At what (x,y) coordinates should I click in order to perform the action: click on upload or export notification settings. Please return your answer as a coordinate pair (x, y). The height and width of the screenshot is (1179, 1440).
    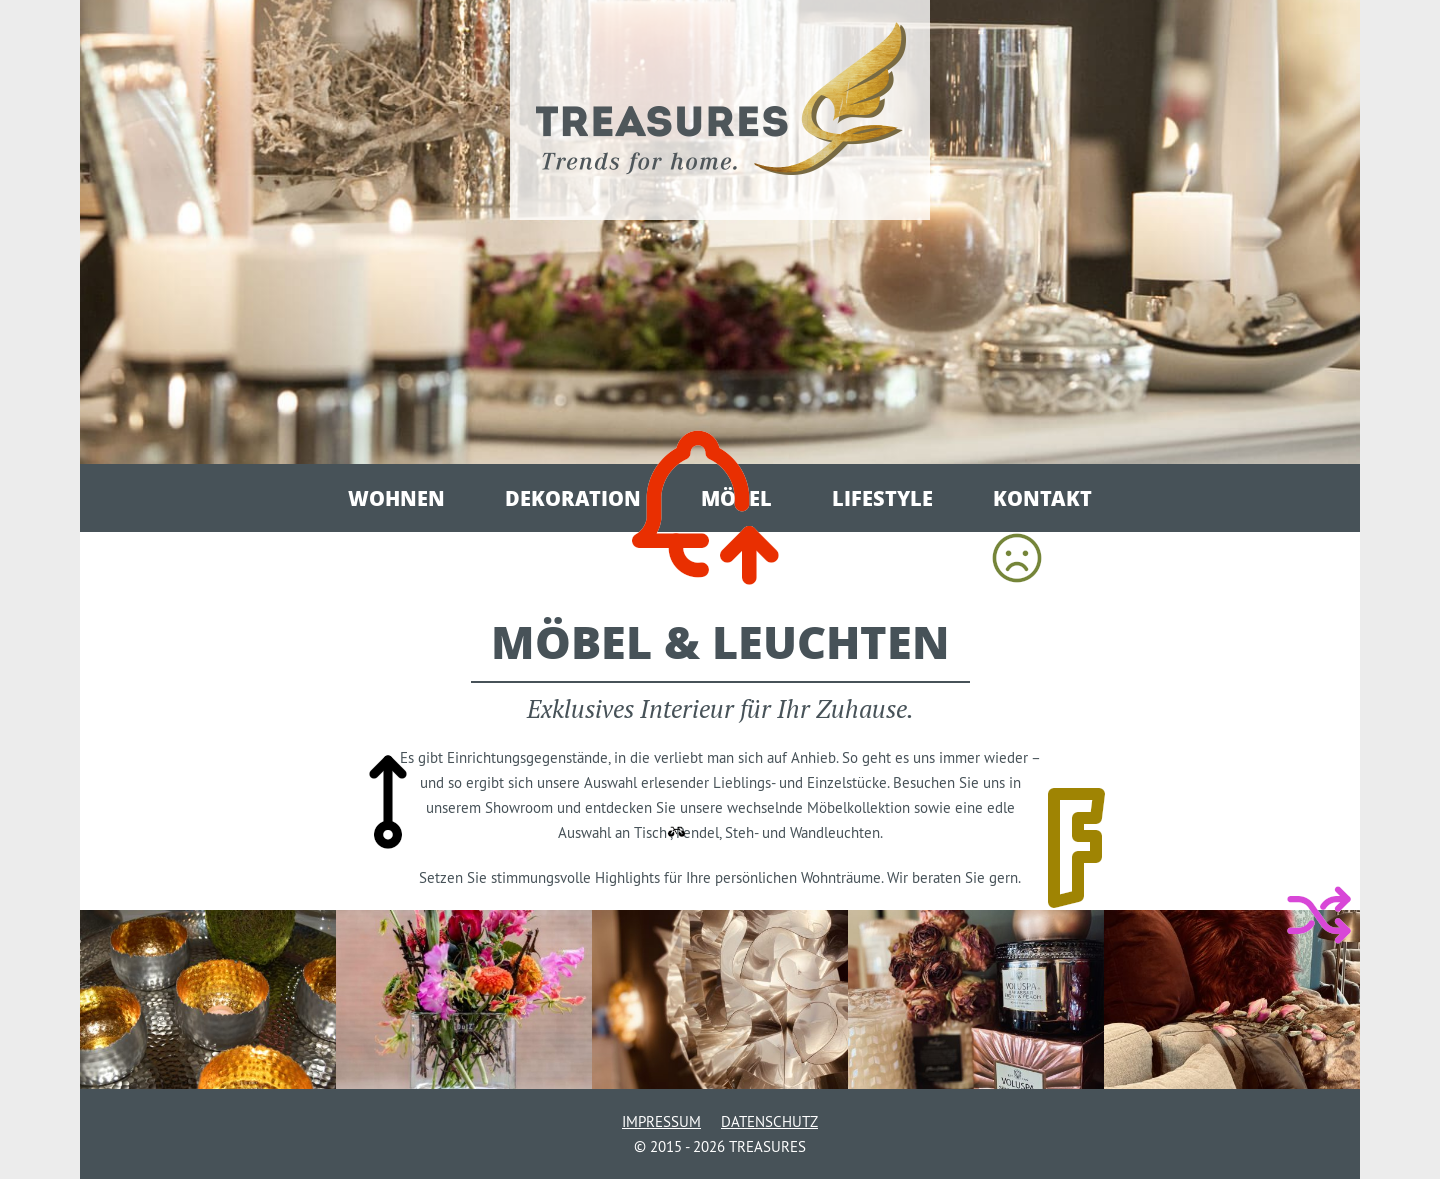
    Looking at the image, I should click on (698, 504).